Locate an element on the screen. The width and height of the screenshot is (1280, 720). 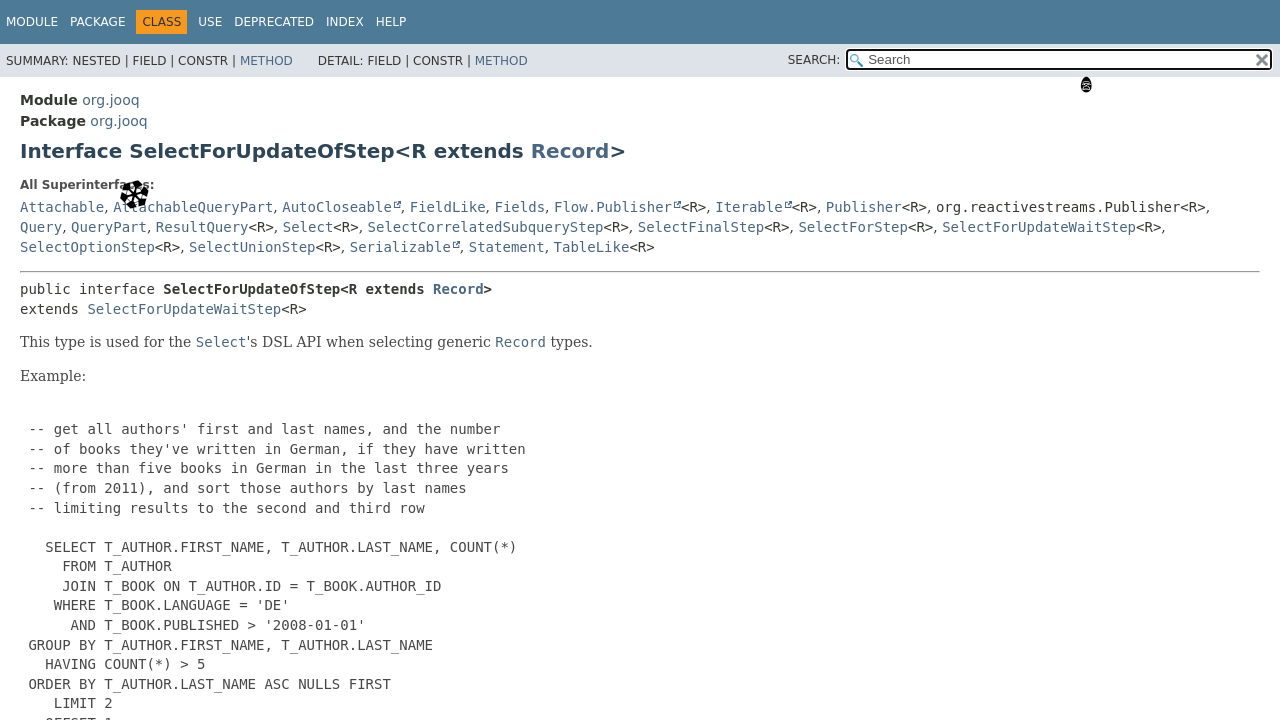
activate cold or freeze mode is located at coordinates (134, 194).